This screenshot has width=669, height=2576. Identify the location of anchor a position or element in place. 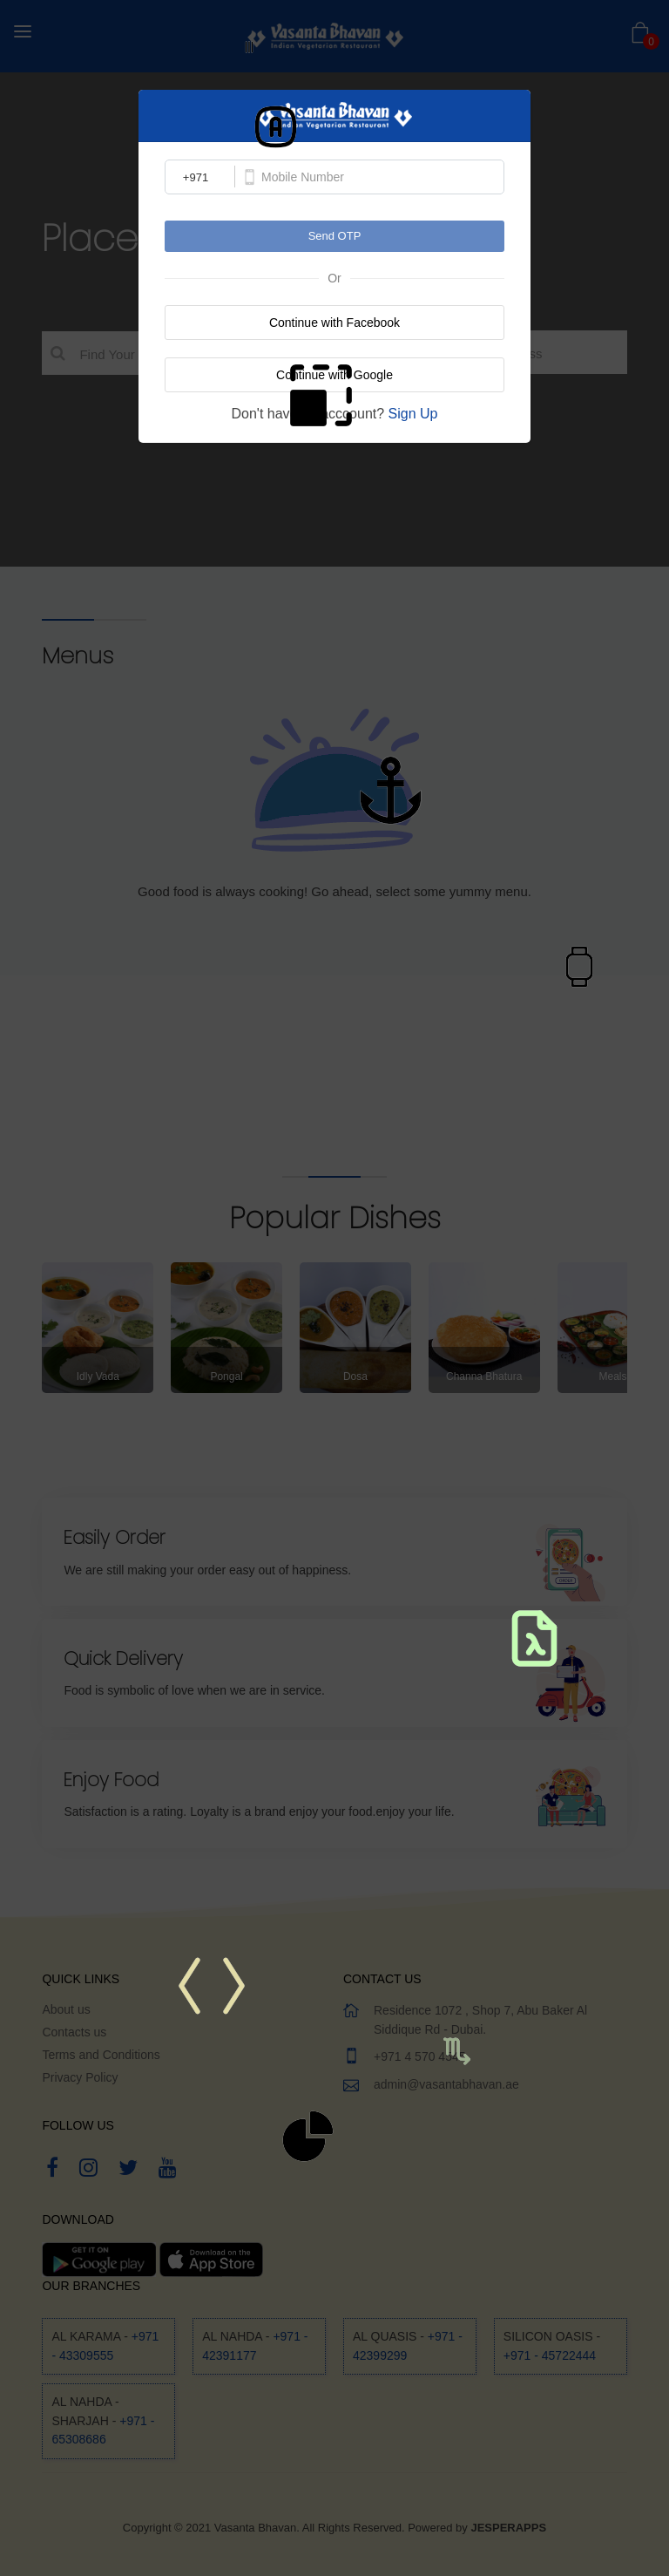
(390, 790).